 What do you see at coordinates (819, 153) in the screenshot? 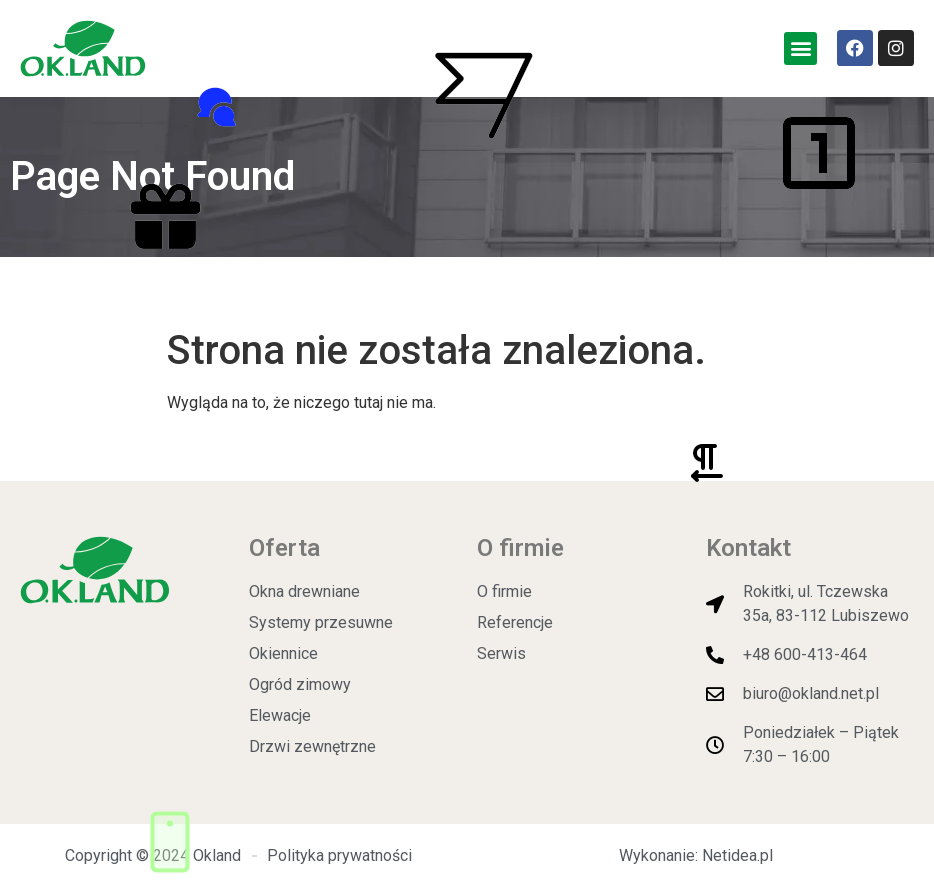
I see `indicates the first item or step in a sequence` at bounding box center [819, 153].